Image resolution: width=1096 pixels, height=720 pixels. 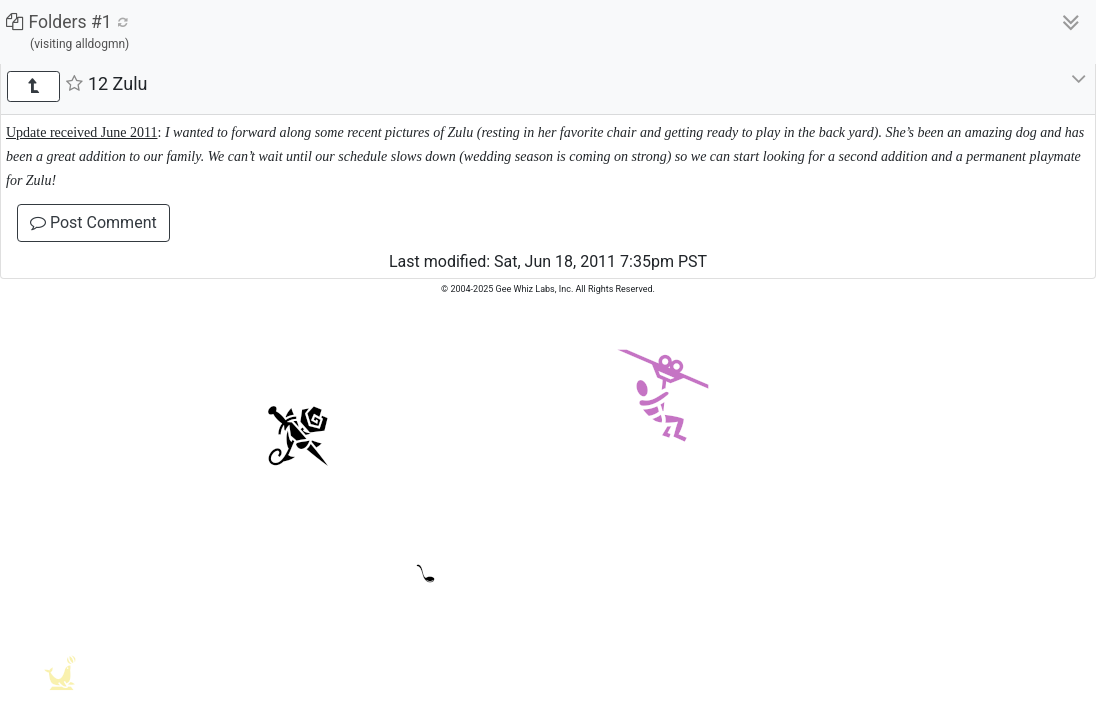 What do you see at coordinates (298, 436) in the screenshot?
I see `select rogue or assassin character class` at bounding box center [298, 436].